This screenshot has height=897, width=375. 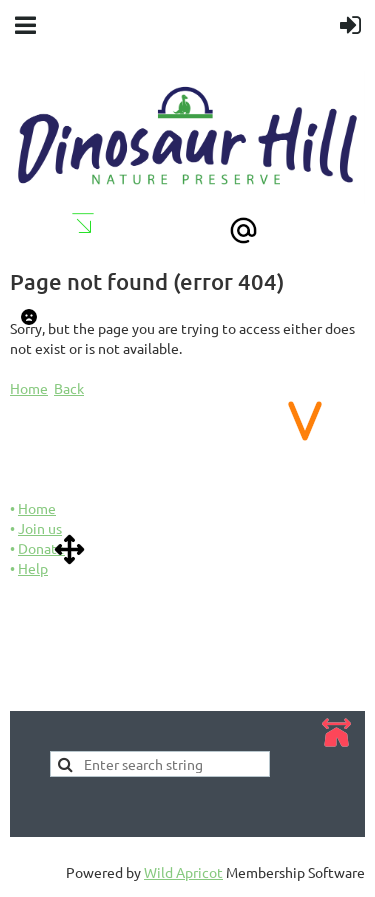 I want to click on mention a user in a post or comment, so click(x=243, y=230).